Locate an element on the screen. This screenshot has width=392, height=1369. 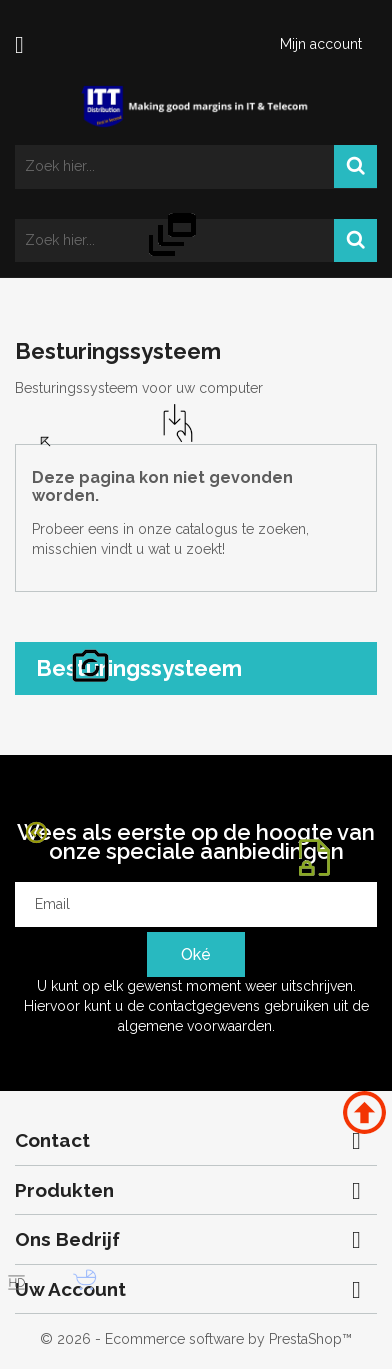
navigate back to previous screen is located at coordinates (45, 441).